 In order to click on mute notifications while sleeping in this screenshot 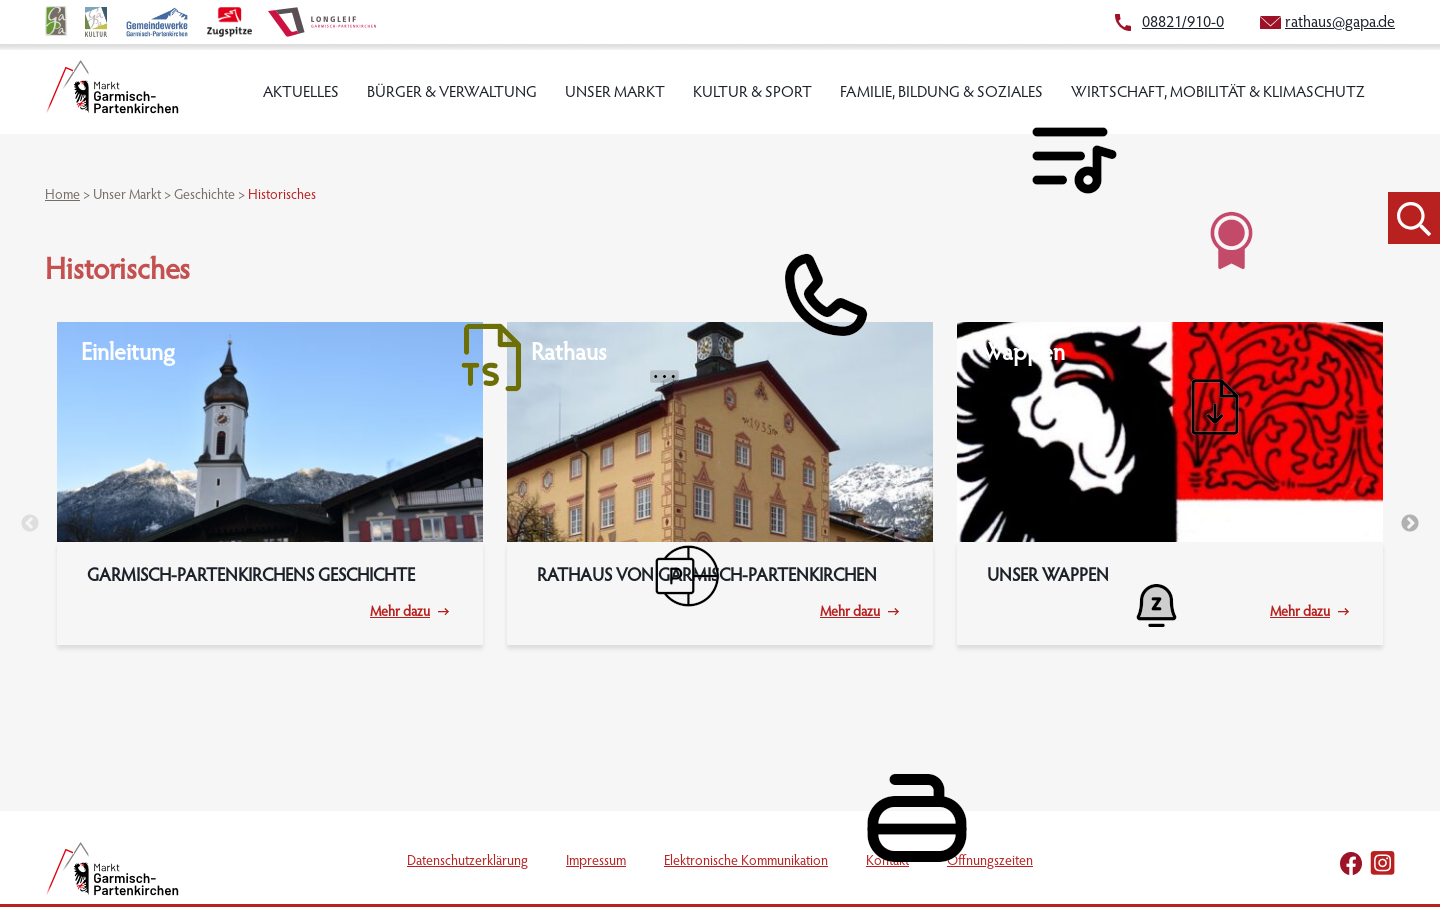, I will do `click(1156, 605)`.